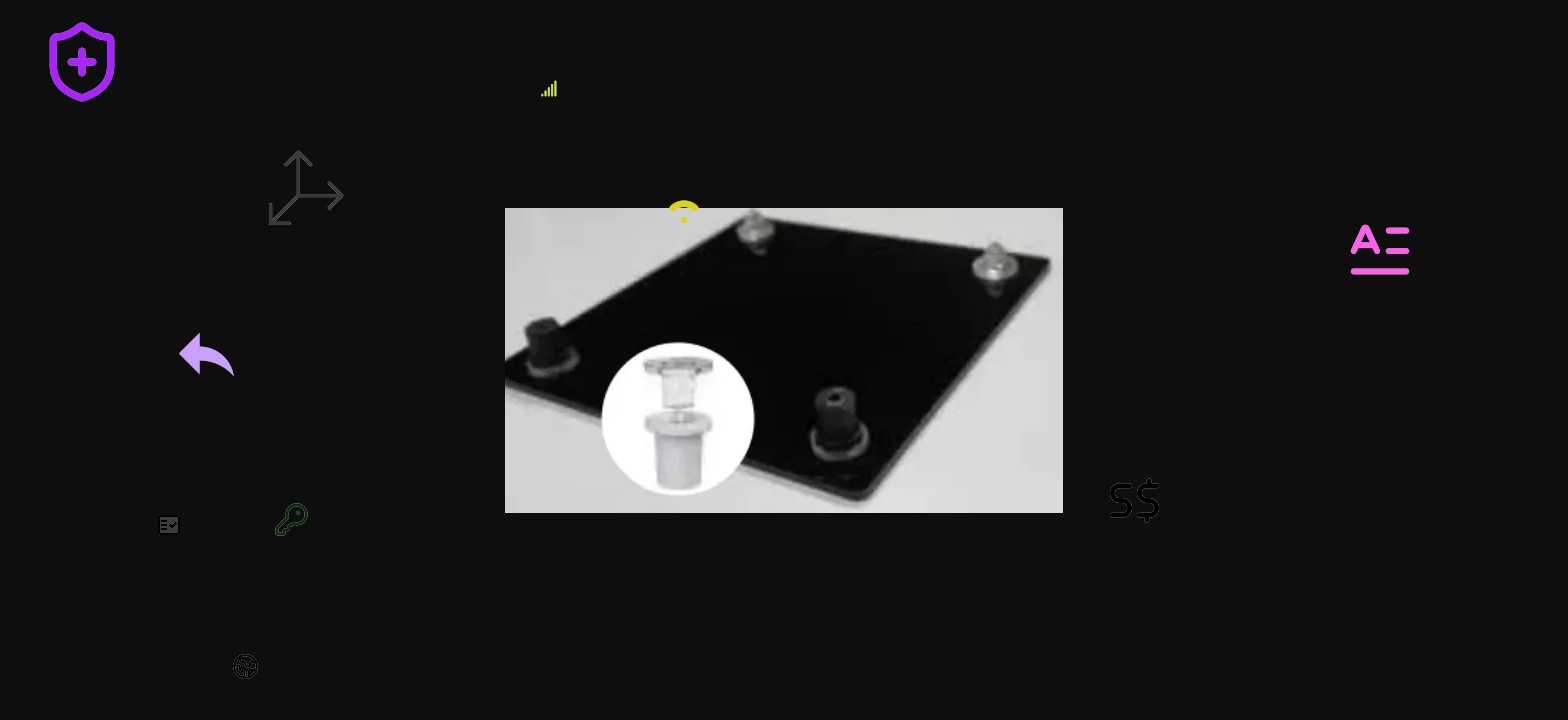 The width and height of the screenshot is (1568, 720). Describe the element at coordinates (291, 519) in the screenshot. I see `access account security settings` at that location.